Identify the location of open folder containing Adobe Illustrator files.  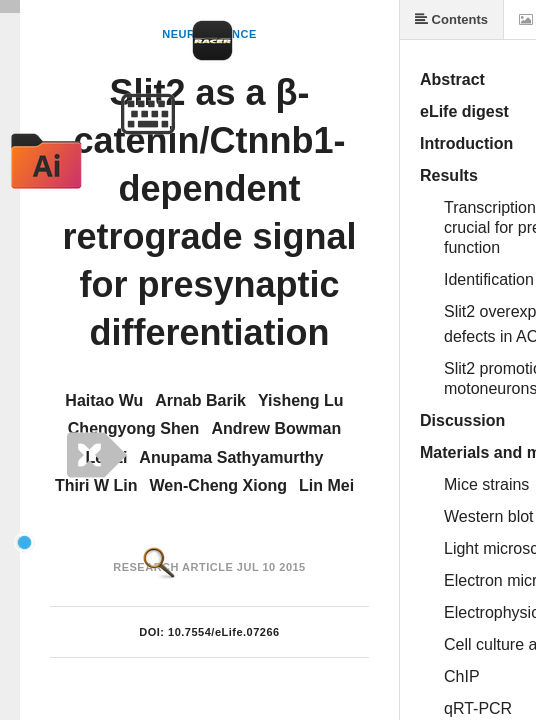
(46, 163).